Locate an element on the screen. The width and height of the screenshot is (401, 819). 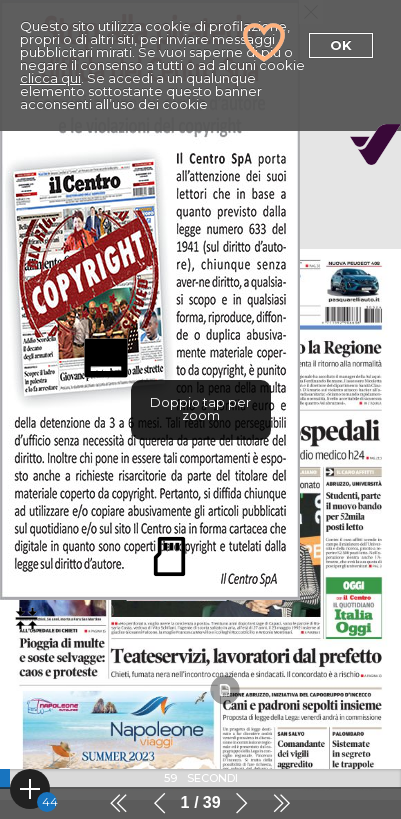
switch to bottom panel layout is located at coordinates (106, 358).